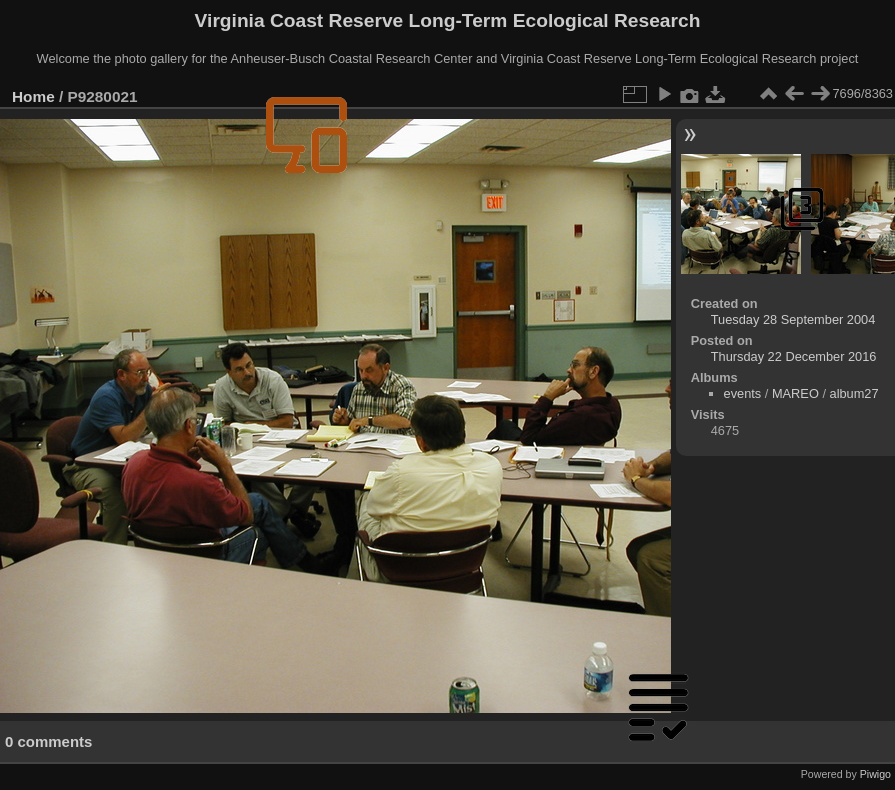 Image resolution: width=895 pixels, height=790 pixels. Describe the element at coordinates (306, 132) in the screenshot. I see `view connected devices` at that location.